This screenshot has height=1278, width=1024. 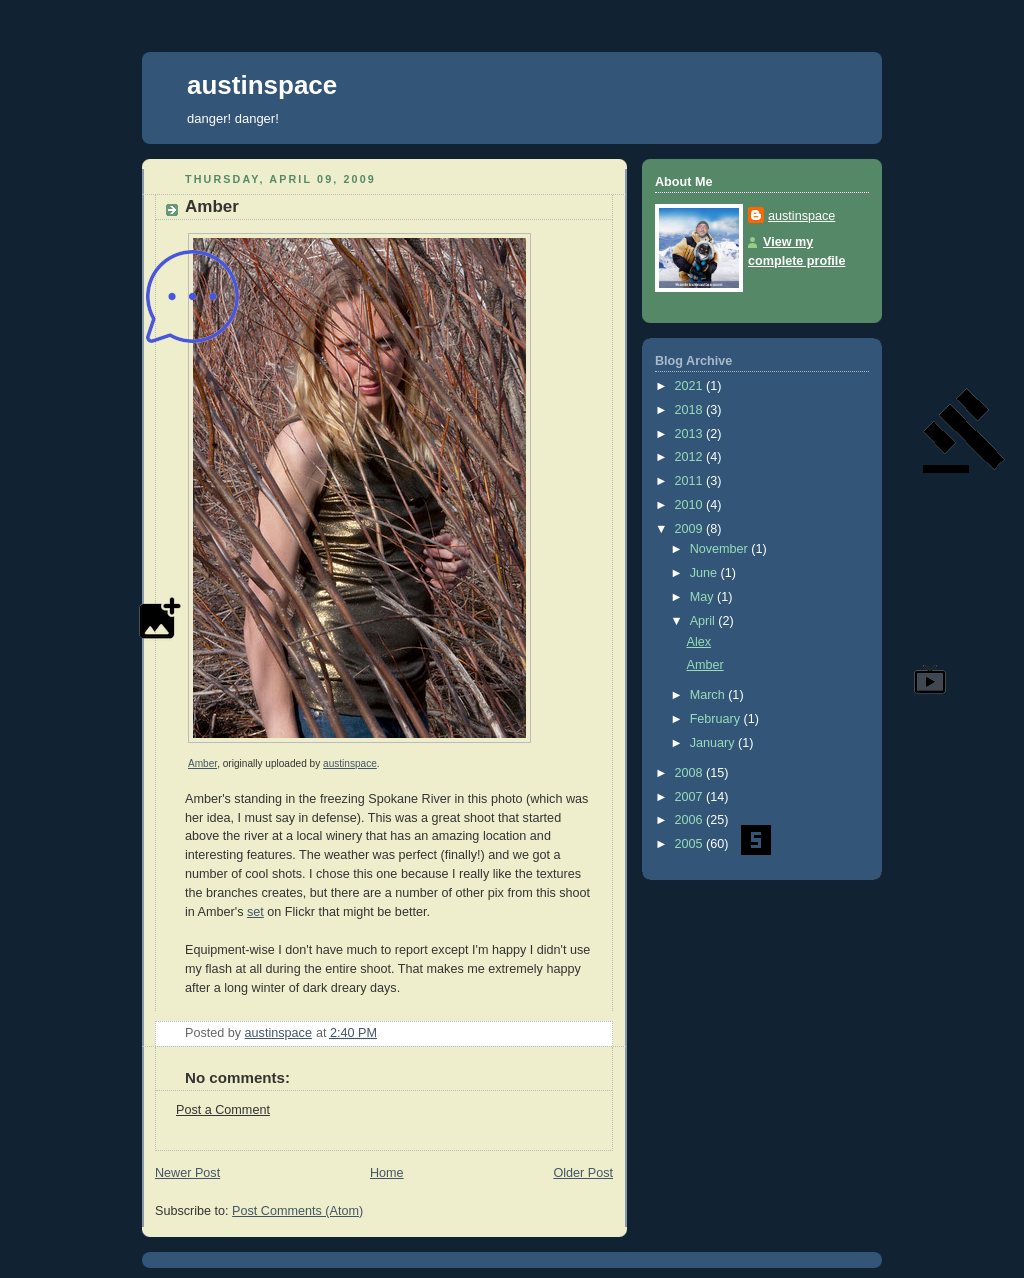 I want to click on watch live television or streaming content, so click(x=930, y=679).